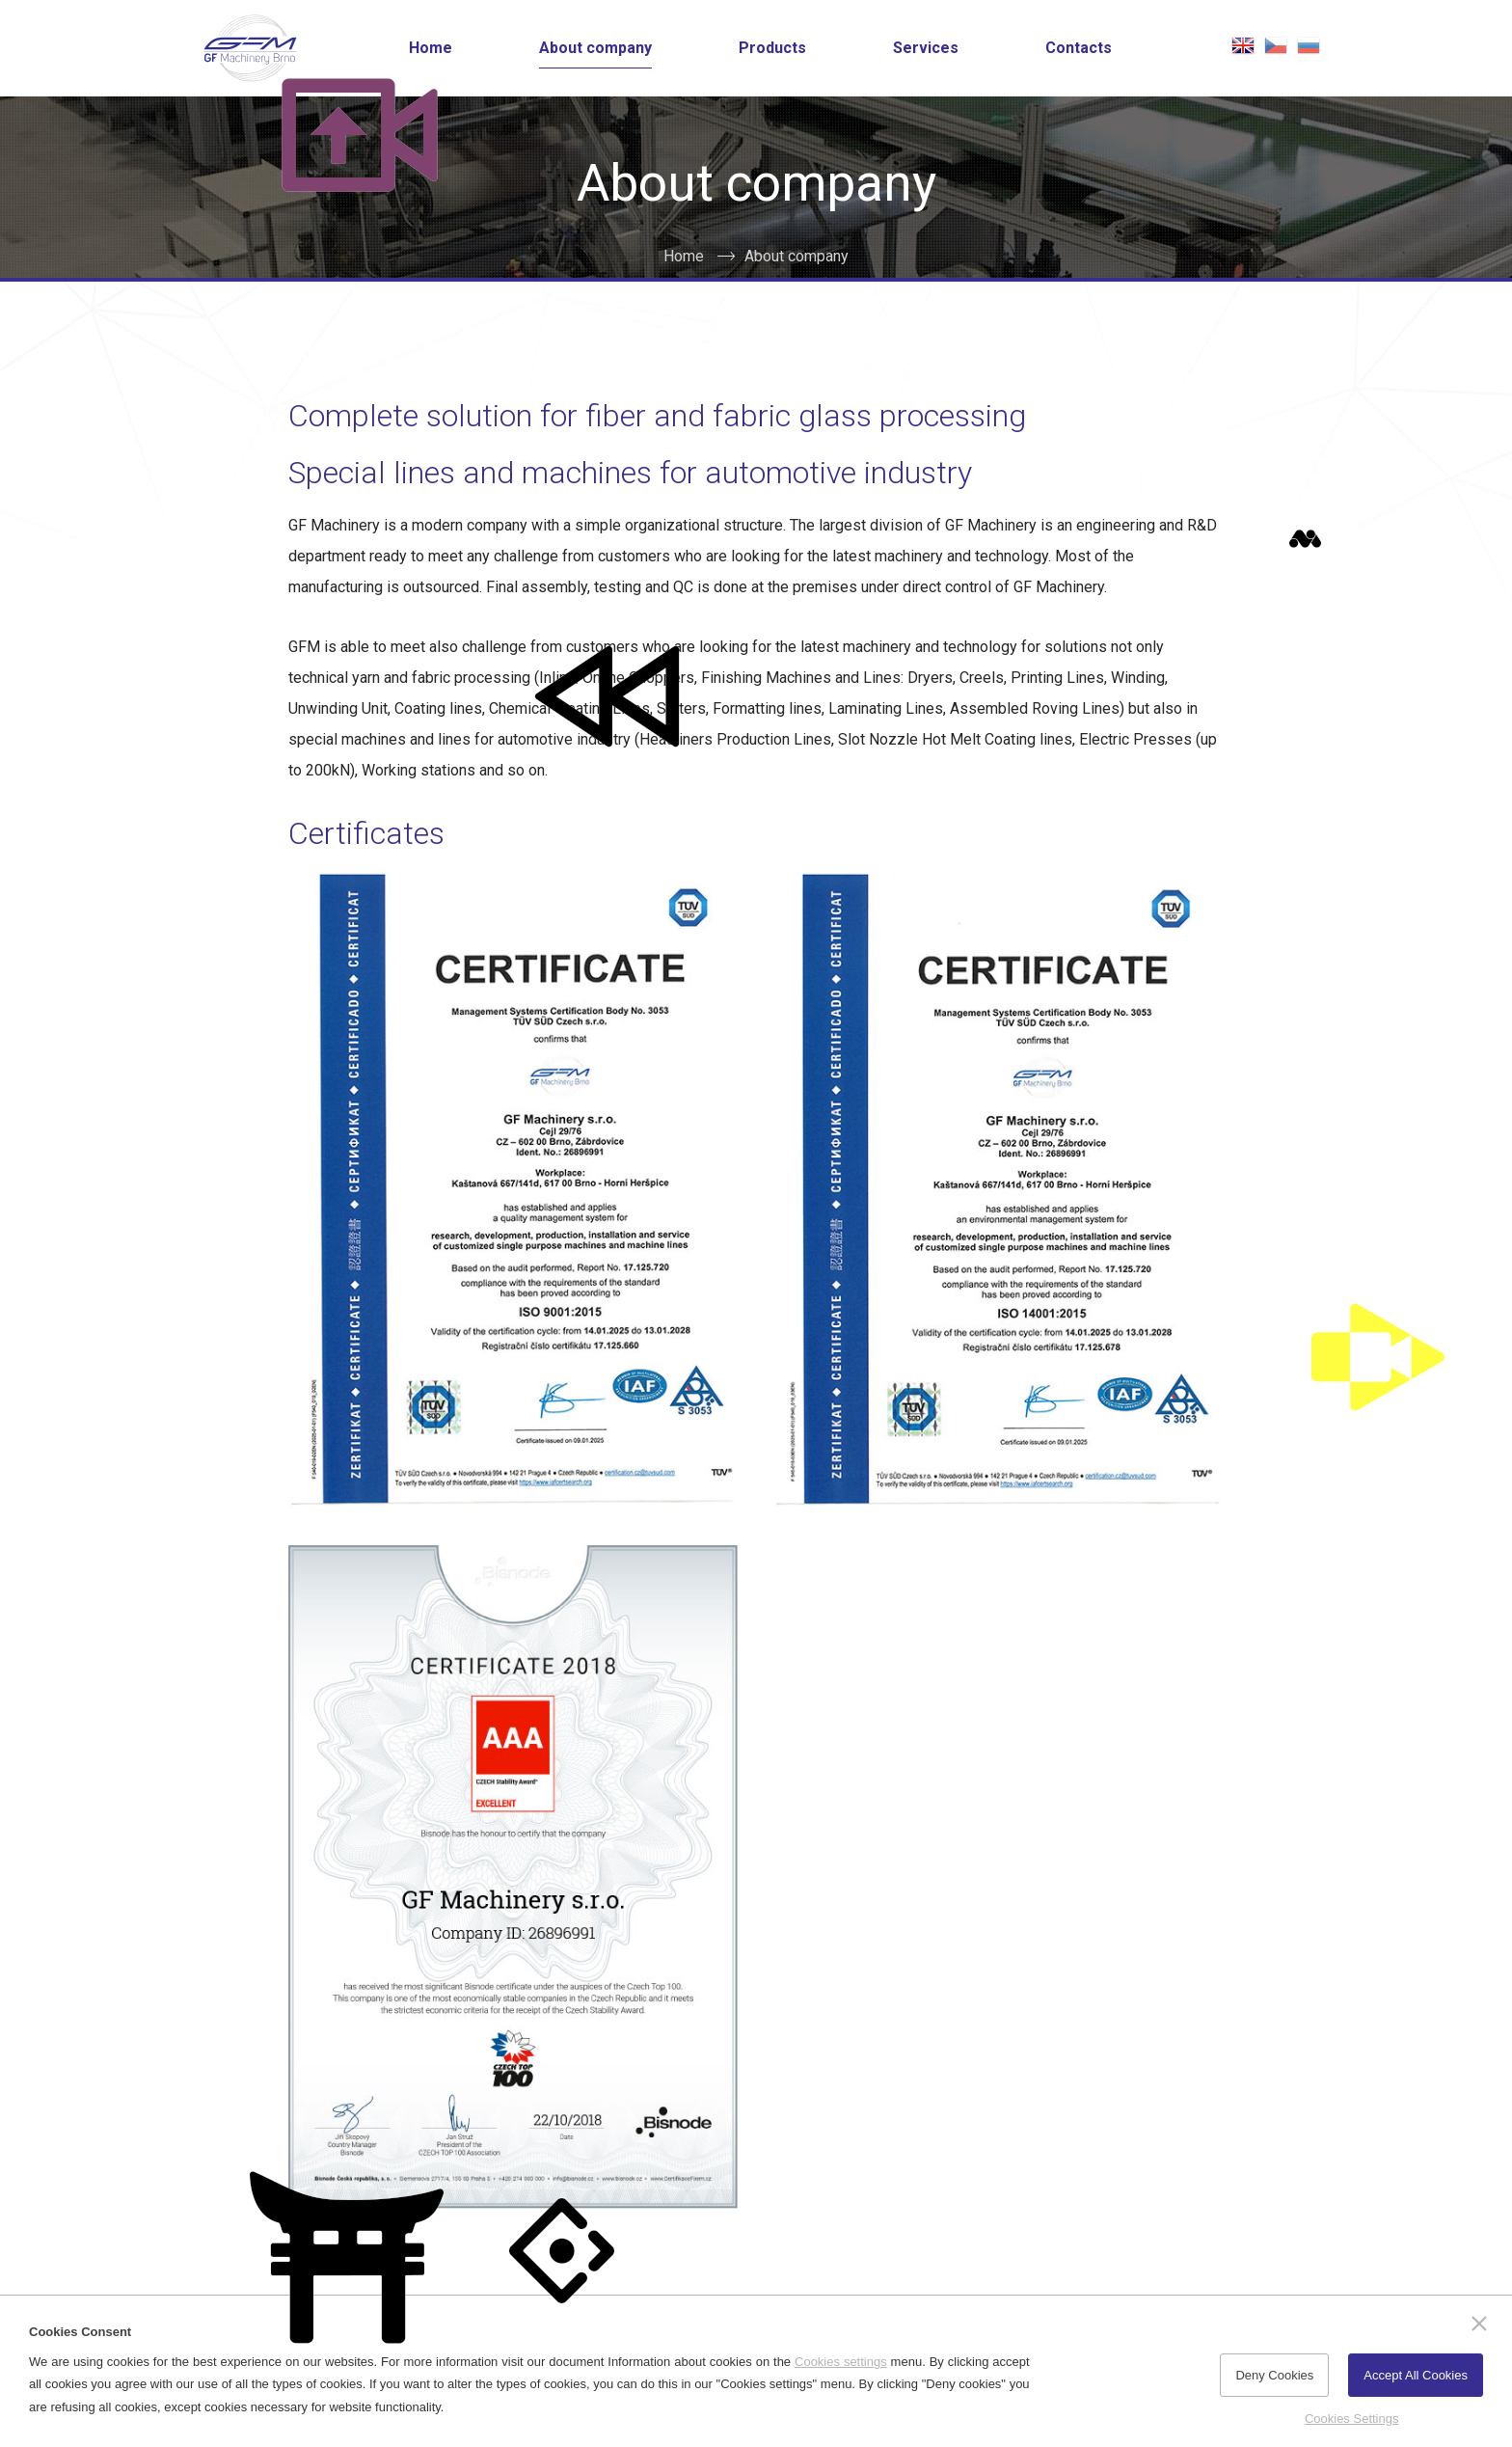 This screenshot has width=1512, height=2447. I want to click on rewind media to the beginning, so click(612, 696).